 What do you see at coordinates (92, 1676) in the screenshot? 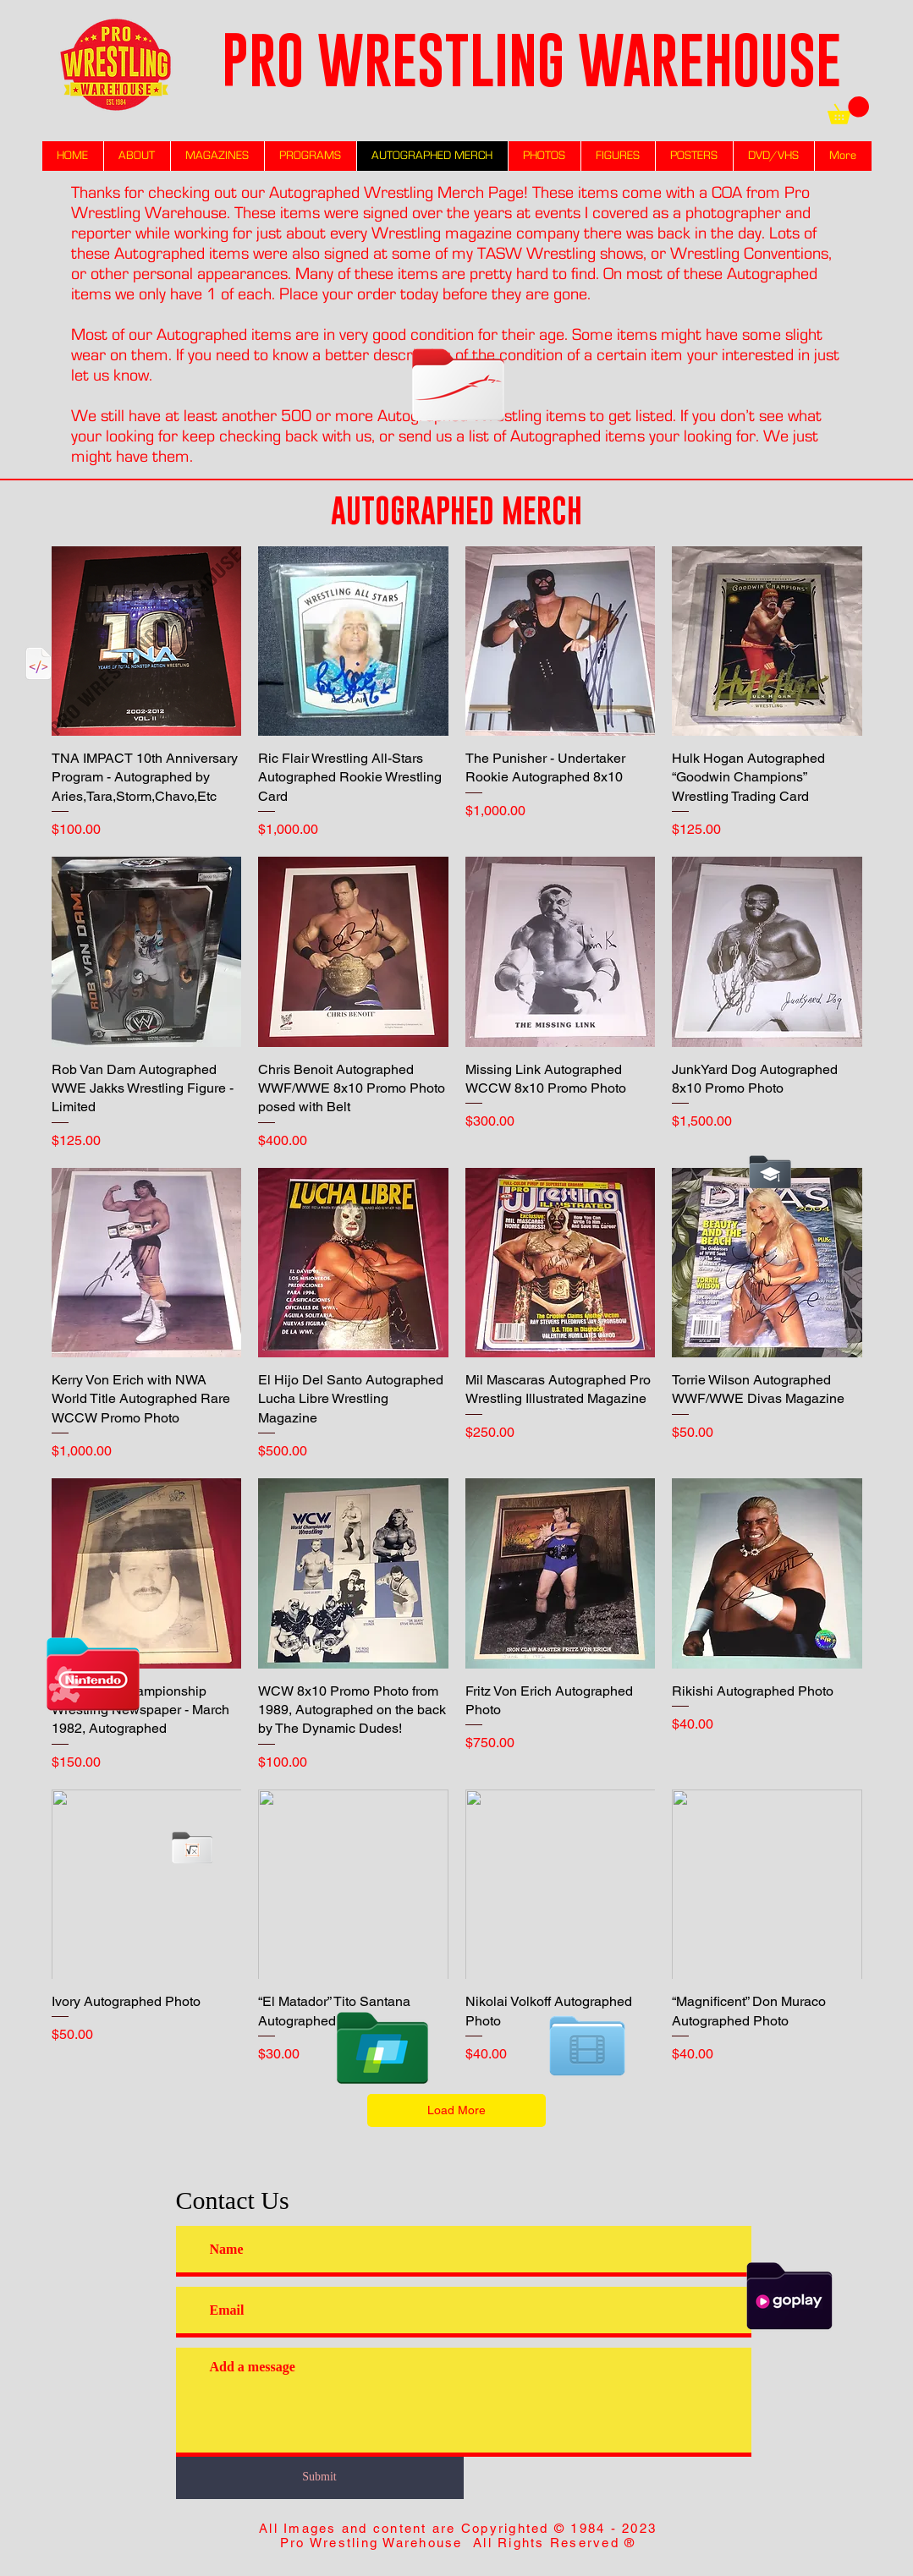
I see `open folder containing Nintendo games or files` at bounding box center [92, 1676].